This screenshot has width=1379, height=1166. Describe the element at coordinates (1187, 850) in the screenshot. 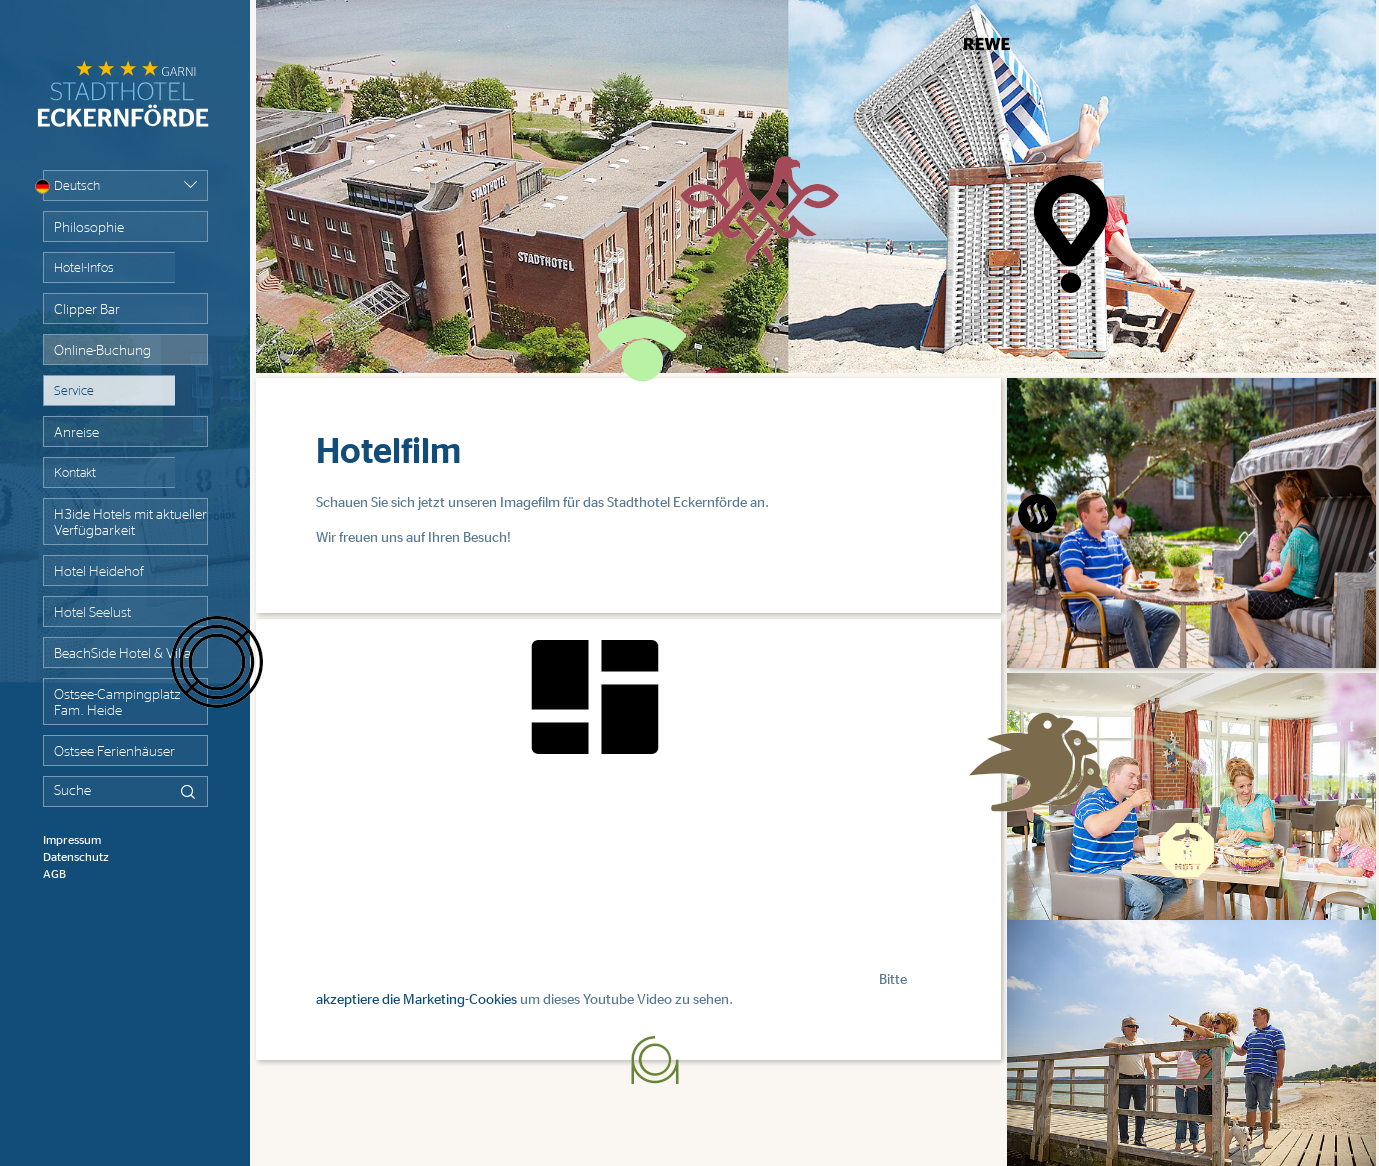

I see `open zigbee2mqtt smart home integration settings` at that location.